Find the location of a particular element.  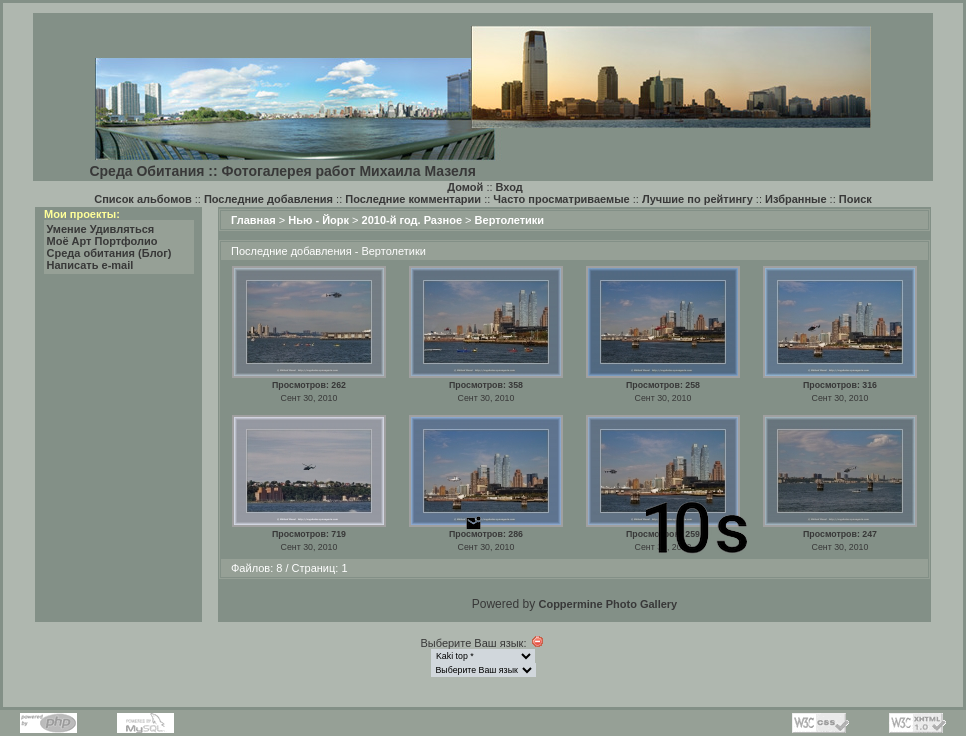

indicates an unread email message is located at coordinates (473, 523).